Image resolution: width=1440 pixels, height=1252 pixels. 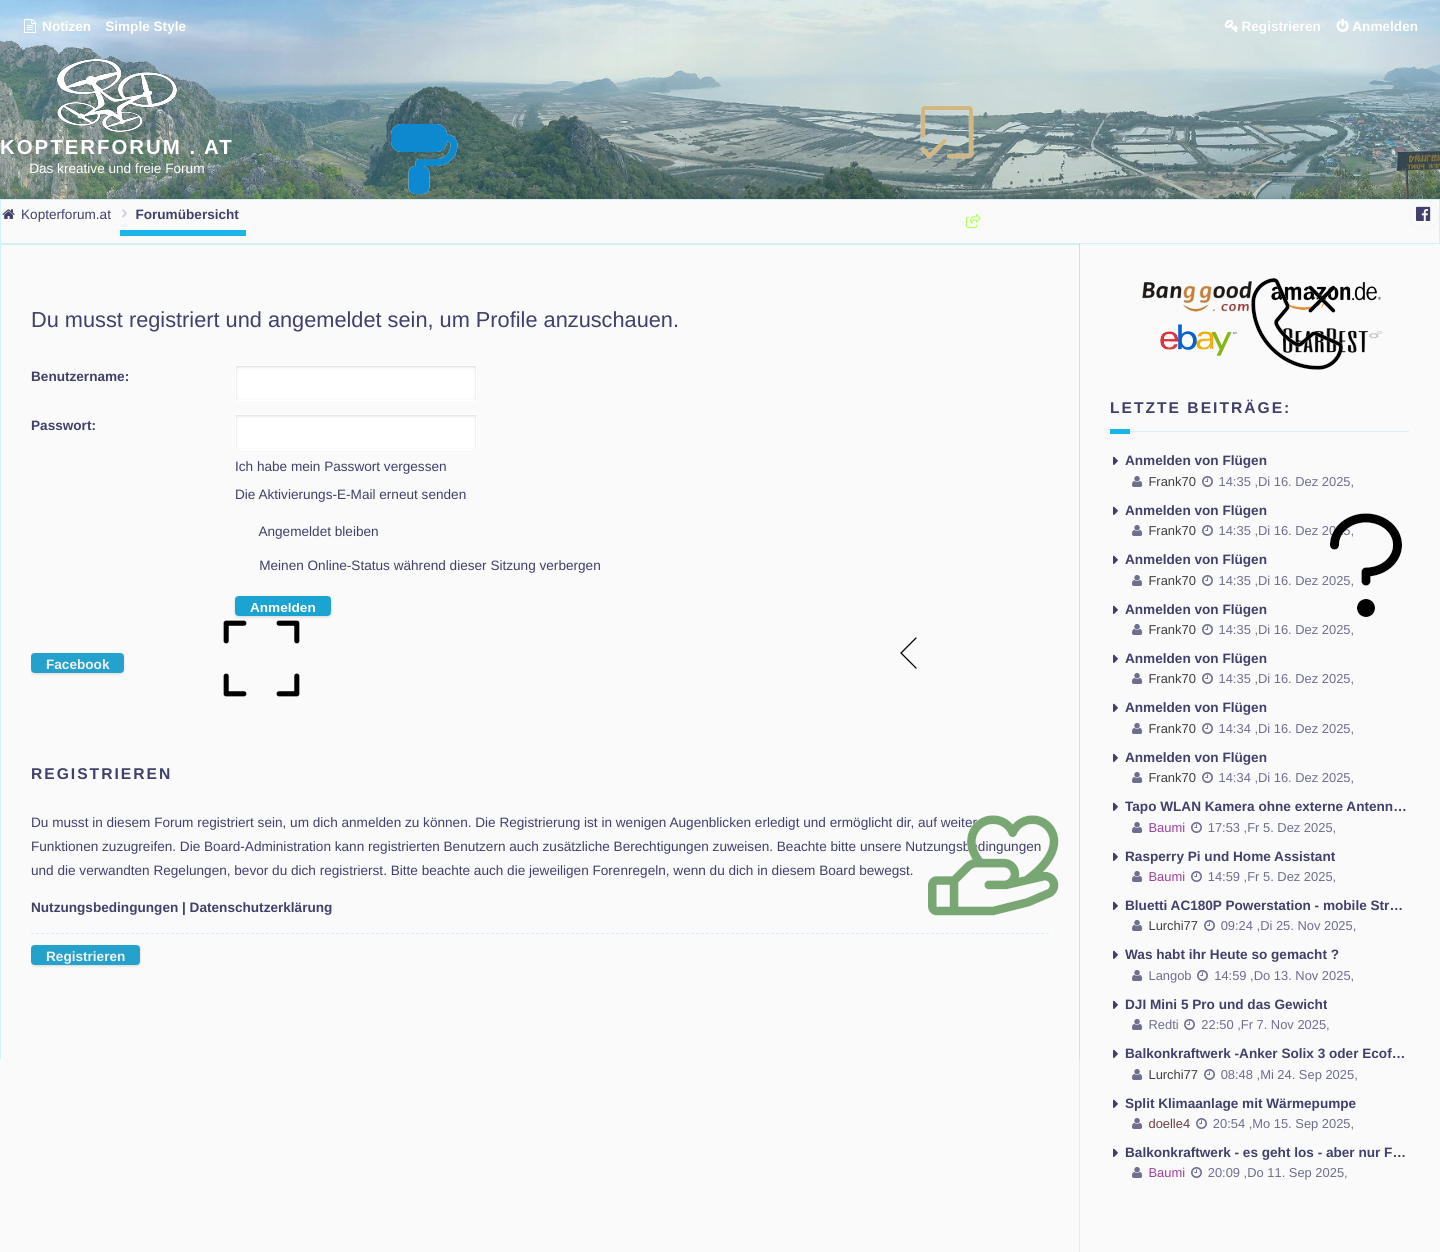 I want to click on expand to fullscreen mode, so click(x=261, y=658).